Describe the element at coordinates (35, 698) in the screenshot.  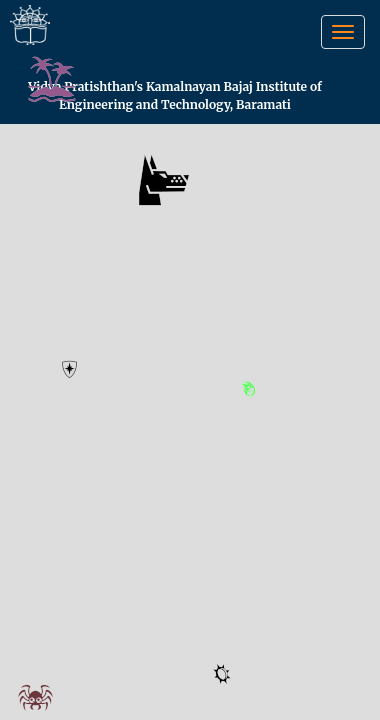
I see `indicates bug or pest-related content in a game` at that location.